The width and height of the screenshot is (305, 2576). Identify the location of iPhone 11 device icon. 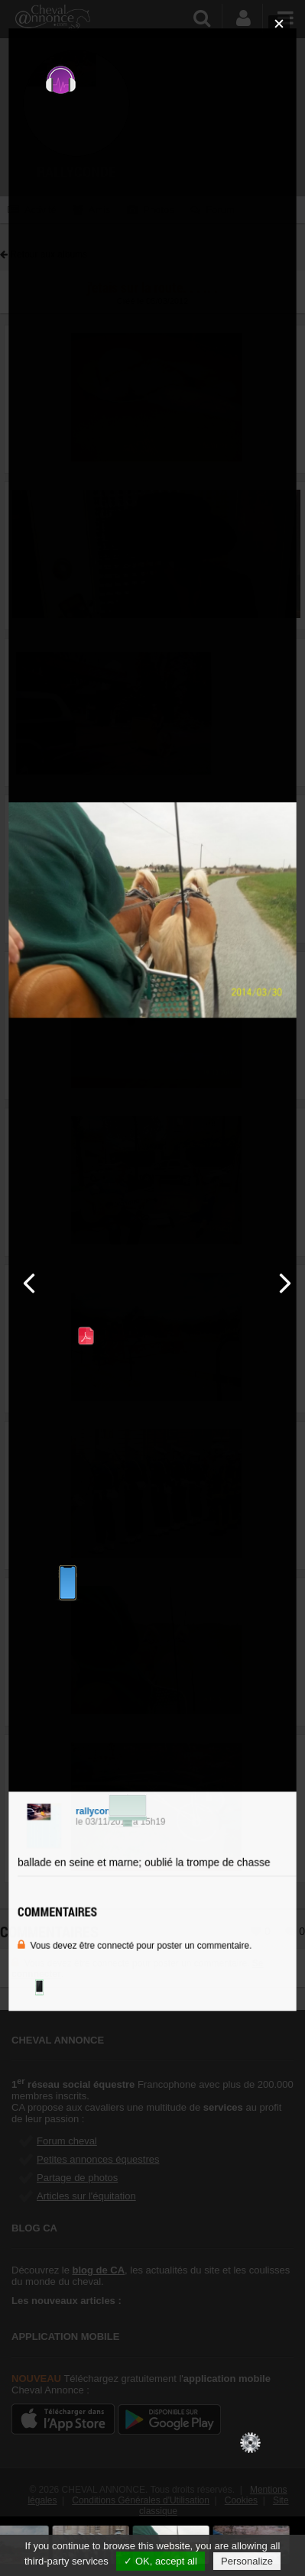
(67, 1583).